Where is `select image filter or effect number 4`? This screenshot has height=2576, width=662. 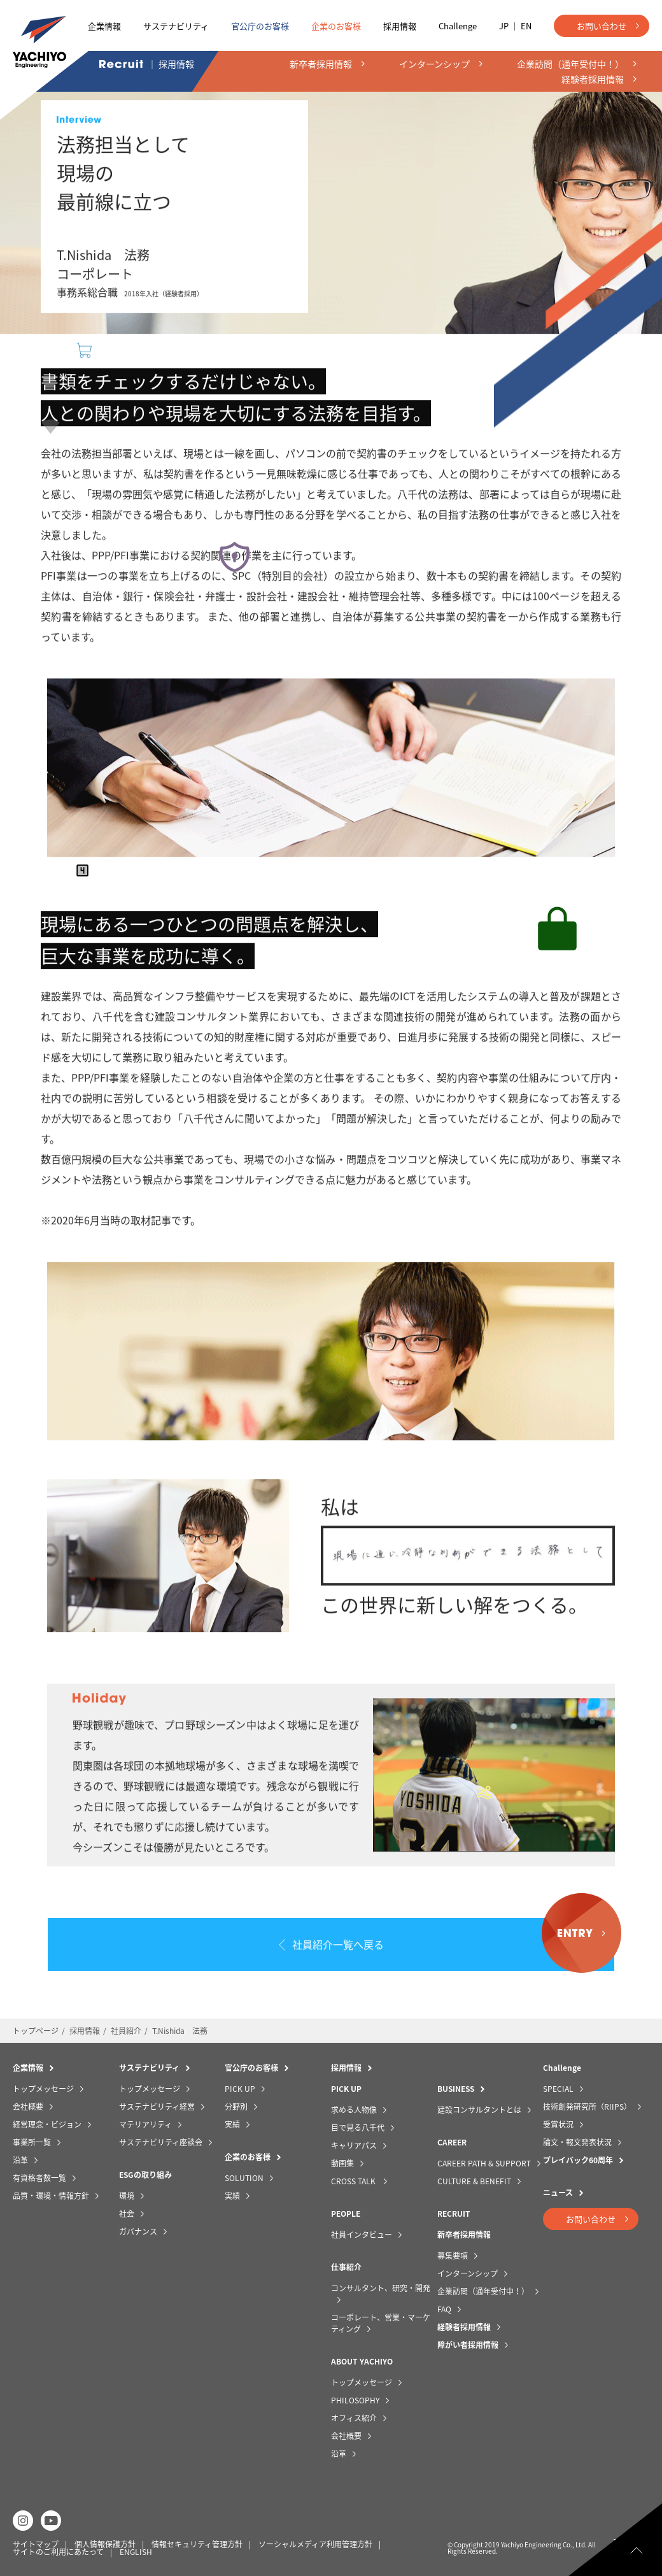
select image filter or effect number 4 is located at coordinates (82, 870).